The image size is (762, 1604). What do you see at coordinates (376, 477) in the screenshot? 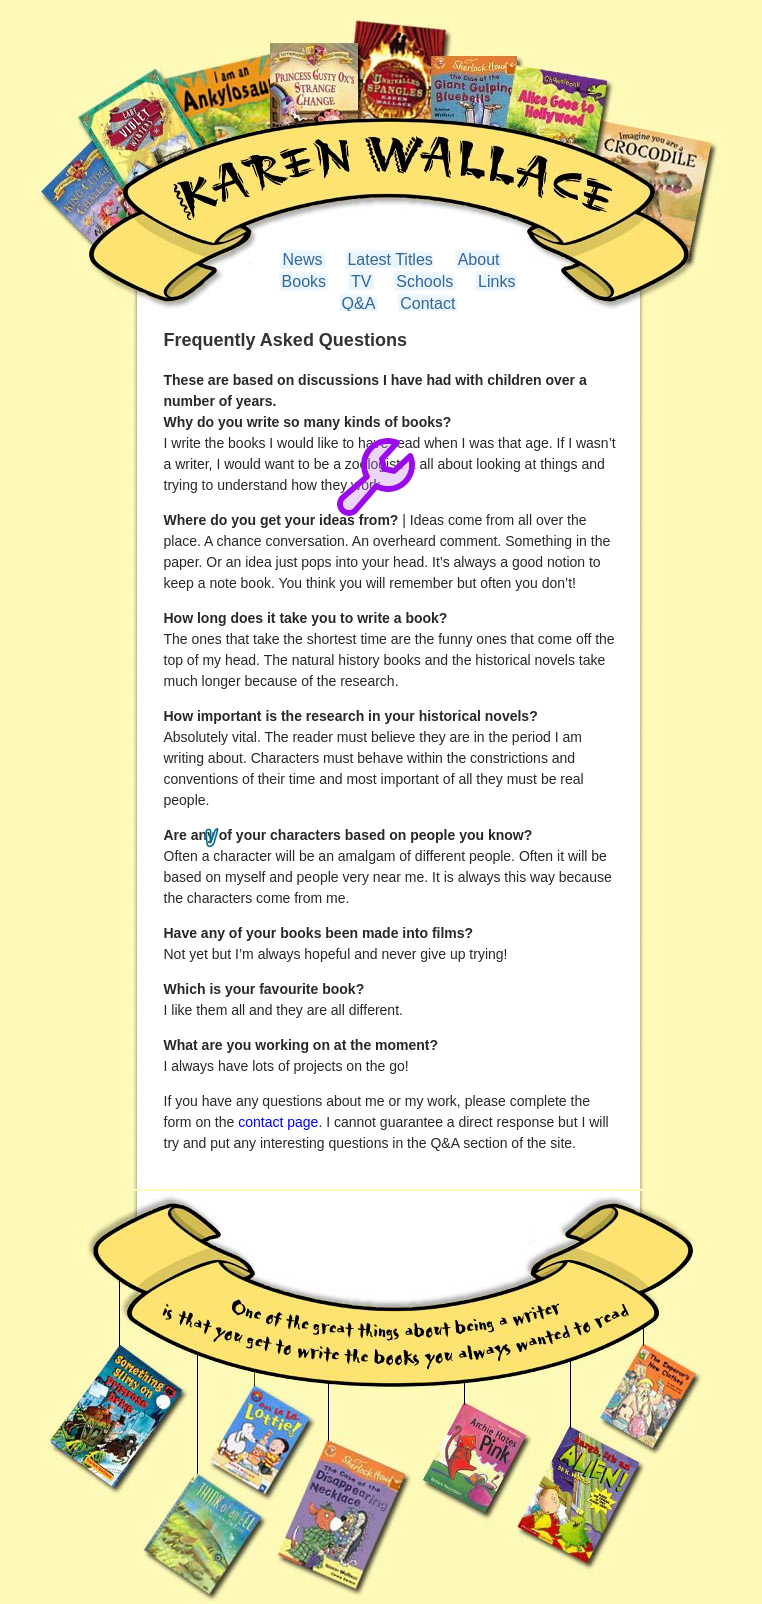
I see `access settings or configuration options` at bounding box center [376, 477].